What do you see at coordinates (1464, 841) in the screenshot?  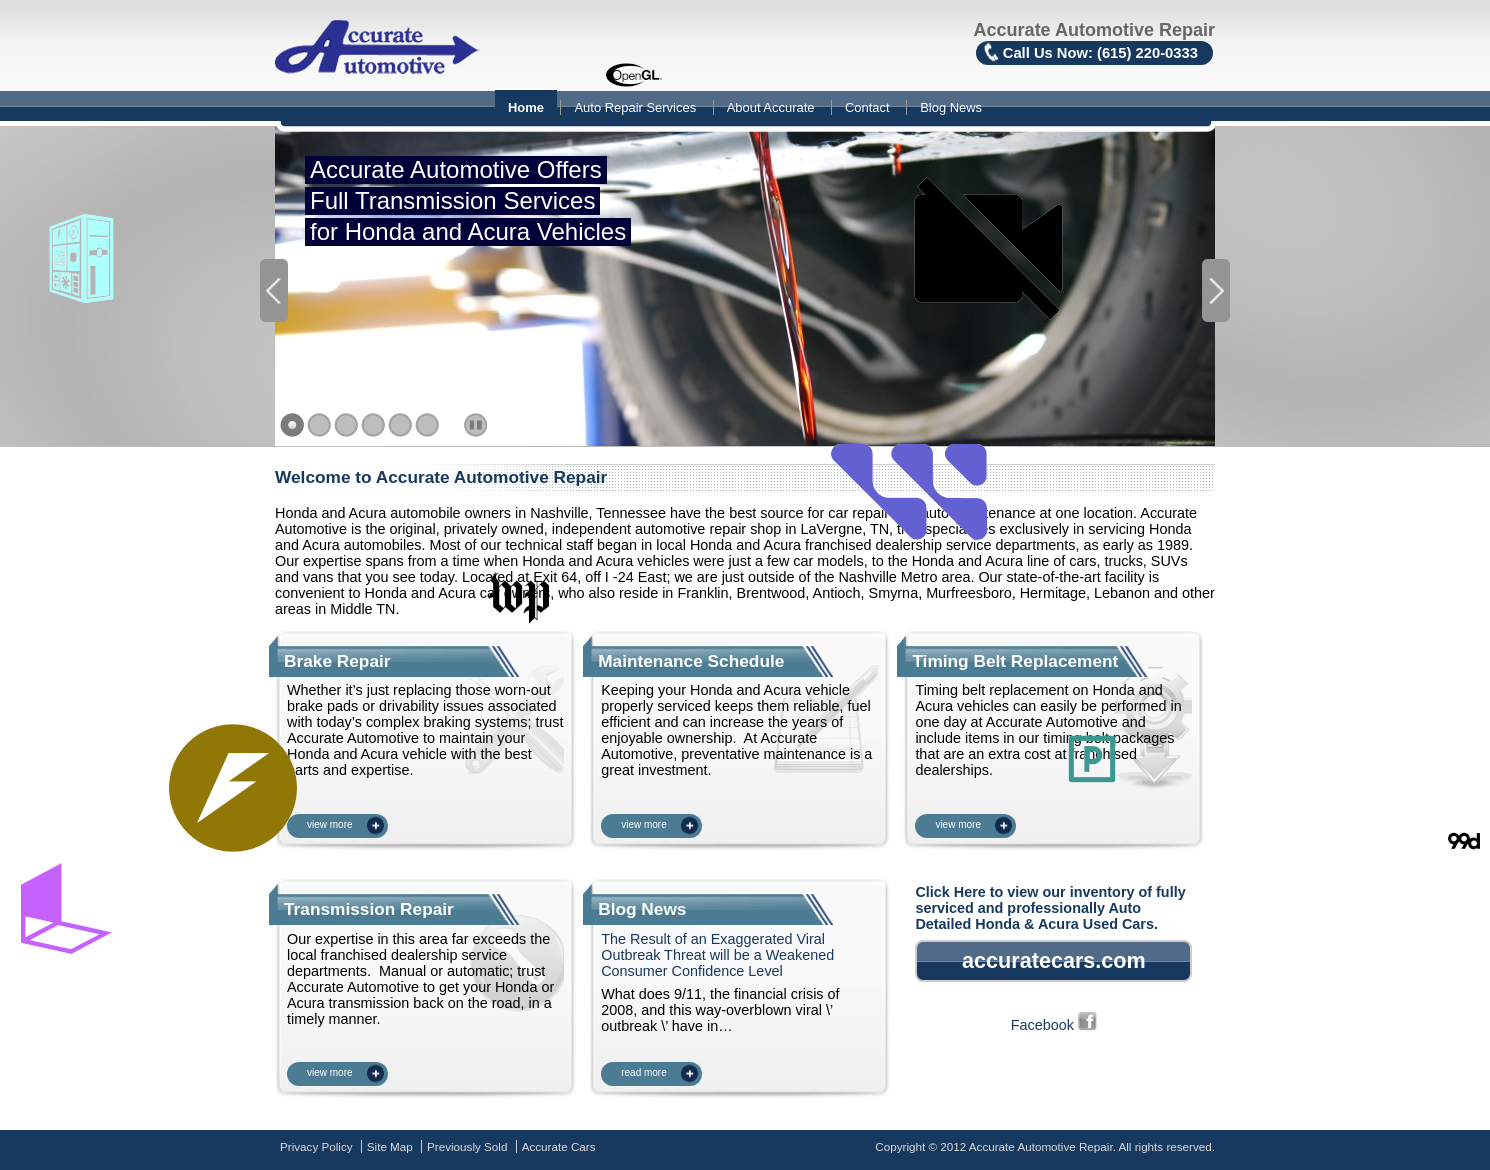 I see `99designs logo - link to design marketplace platform` at bounding box center [1464, 841].